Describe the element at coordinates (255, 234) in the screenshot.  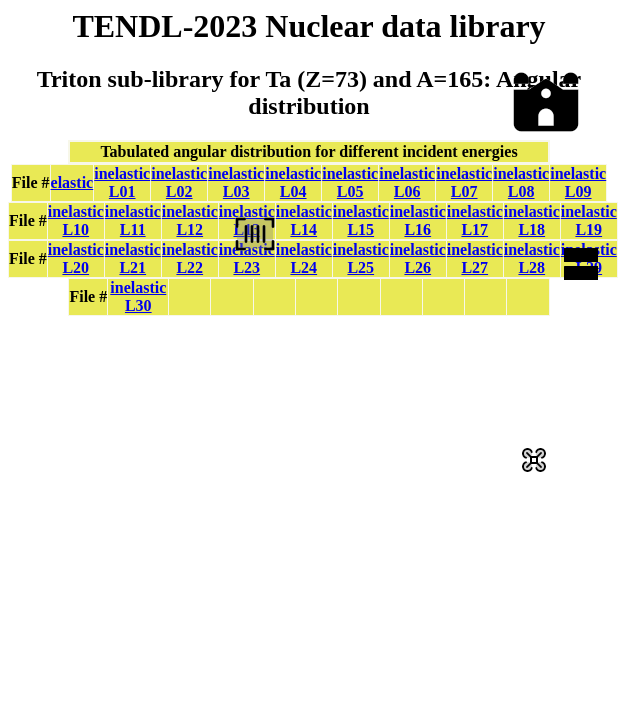
I see `scan a barcode` at that location.